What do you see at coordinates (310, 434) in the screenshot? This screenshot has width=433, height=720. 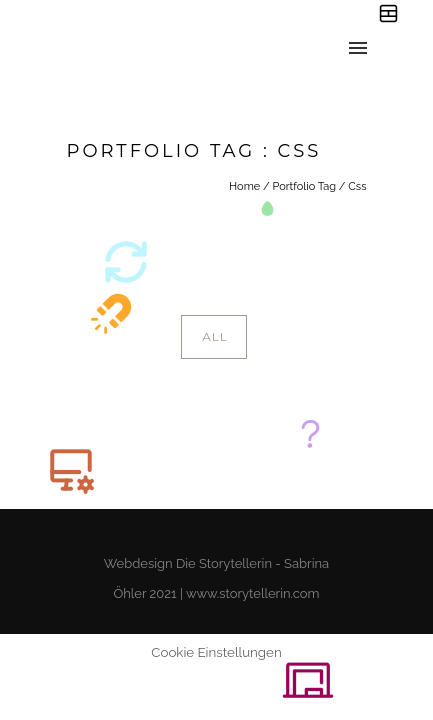 I see `access help or support resources` at bounding box center [310, 434].